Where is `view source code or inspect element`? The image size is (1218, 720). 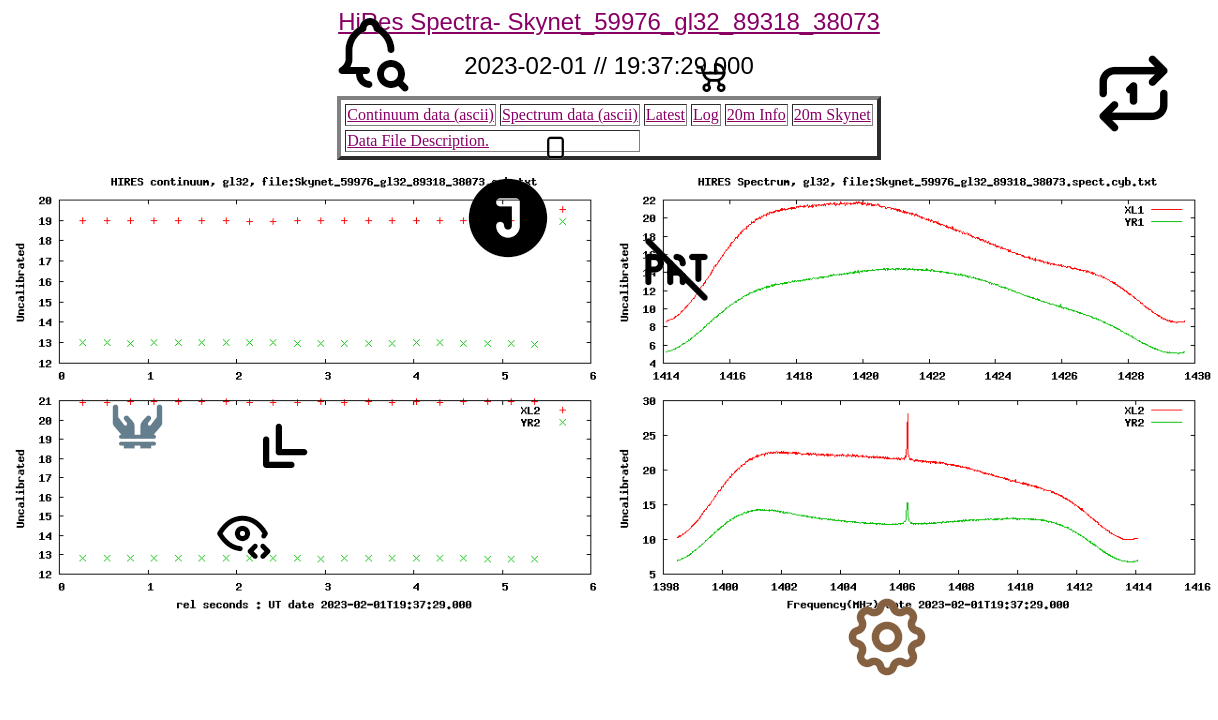 view source code or inspect element is located at coordinates (242, 533).